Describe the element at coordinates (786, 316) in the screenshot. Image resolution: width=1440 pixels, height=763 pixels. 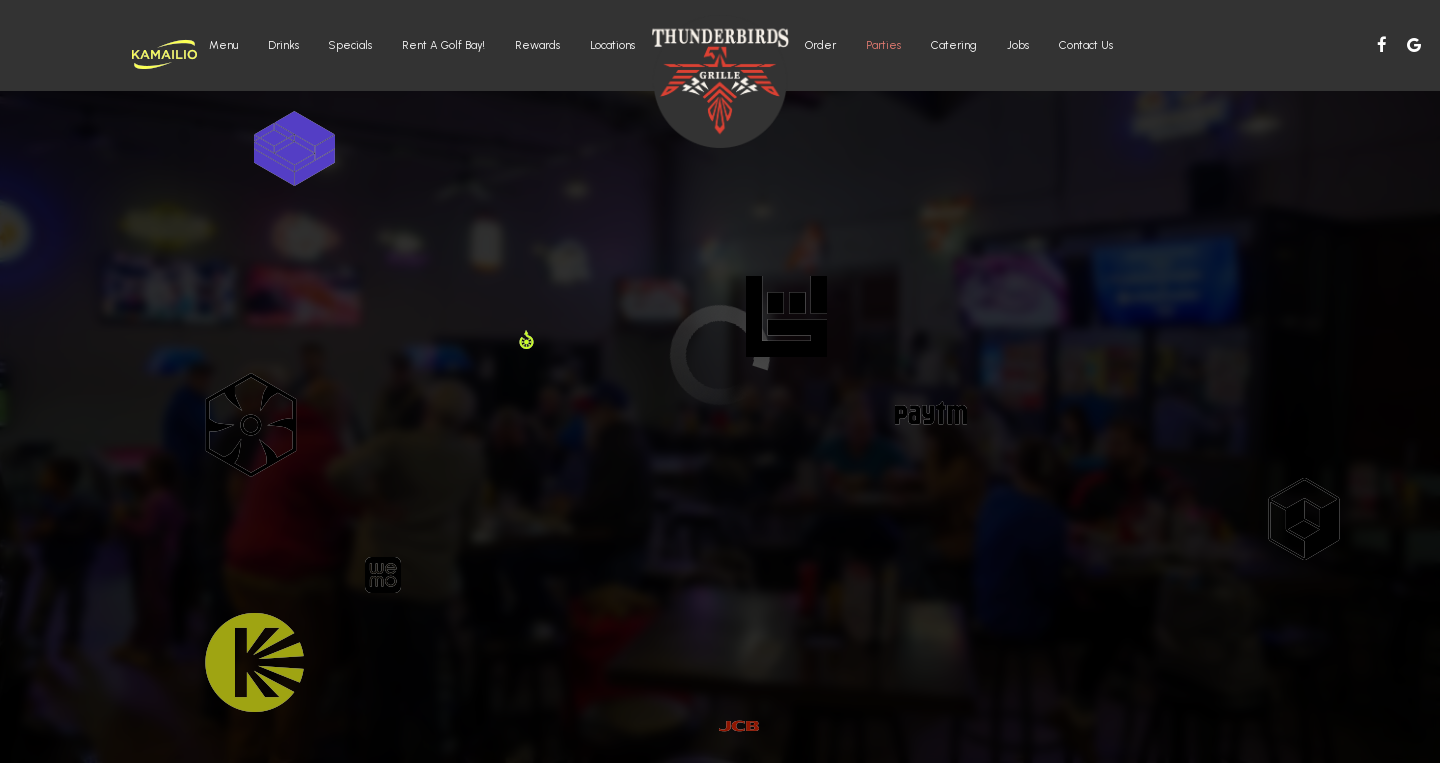
I see `open the Bandsintown app` at that location.